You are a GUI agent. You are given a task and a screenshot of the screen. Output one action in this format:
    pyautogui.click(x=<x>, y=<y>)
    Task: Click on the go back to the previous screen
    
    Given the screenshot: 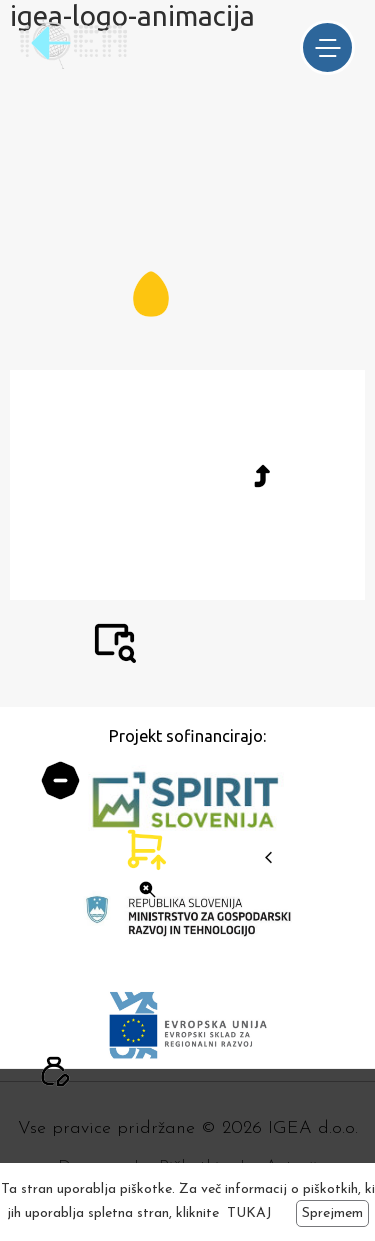 What is the action you would take?
    pyautogui.click(x=51, y=43)
    